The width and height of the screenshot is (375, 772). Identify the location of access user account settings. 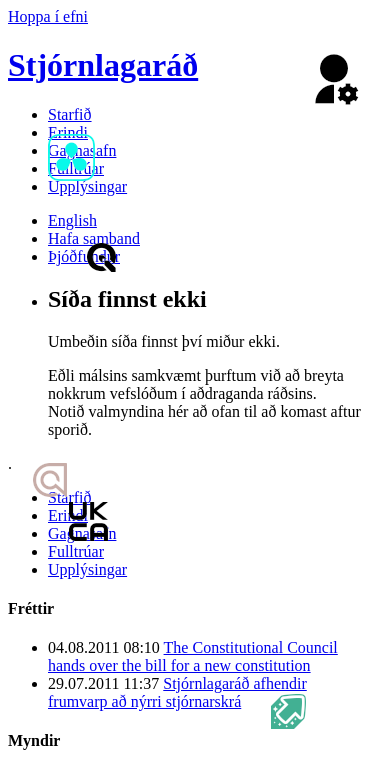
(334, 80).